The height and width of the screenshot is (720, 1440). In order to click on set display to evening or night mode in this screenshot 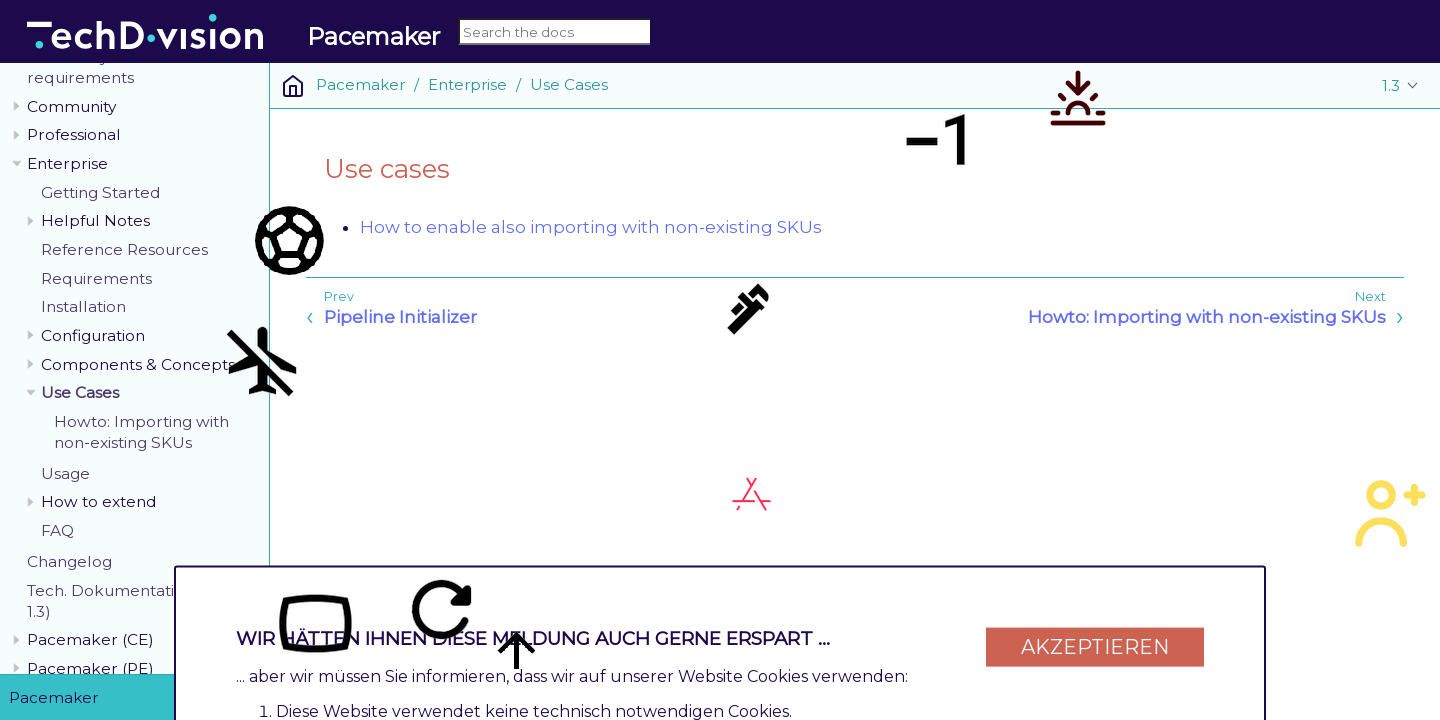, I will do `click(1078, 98)`.